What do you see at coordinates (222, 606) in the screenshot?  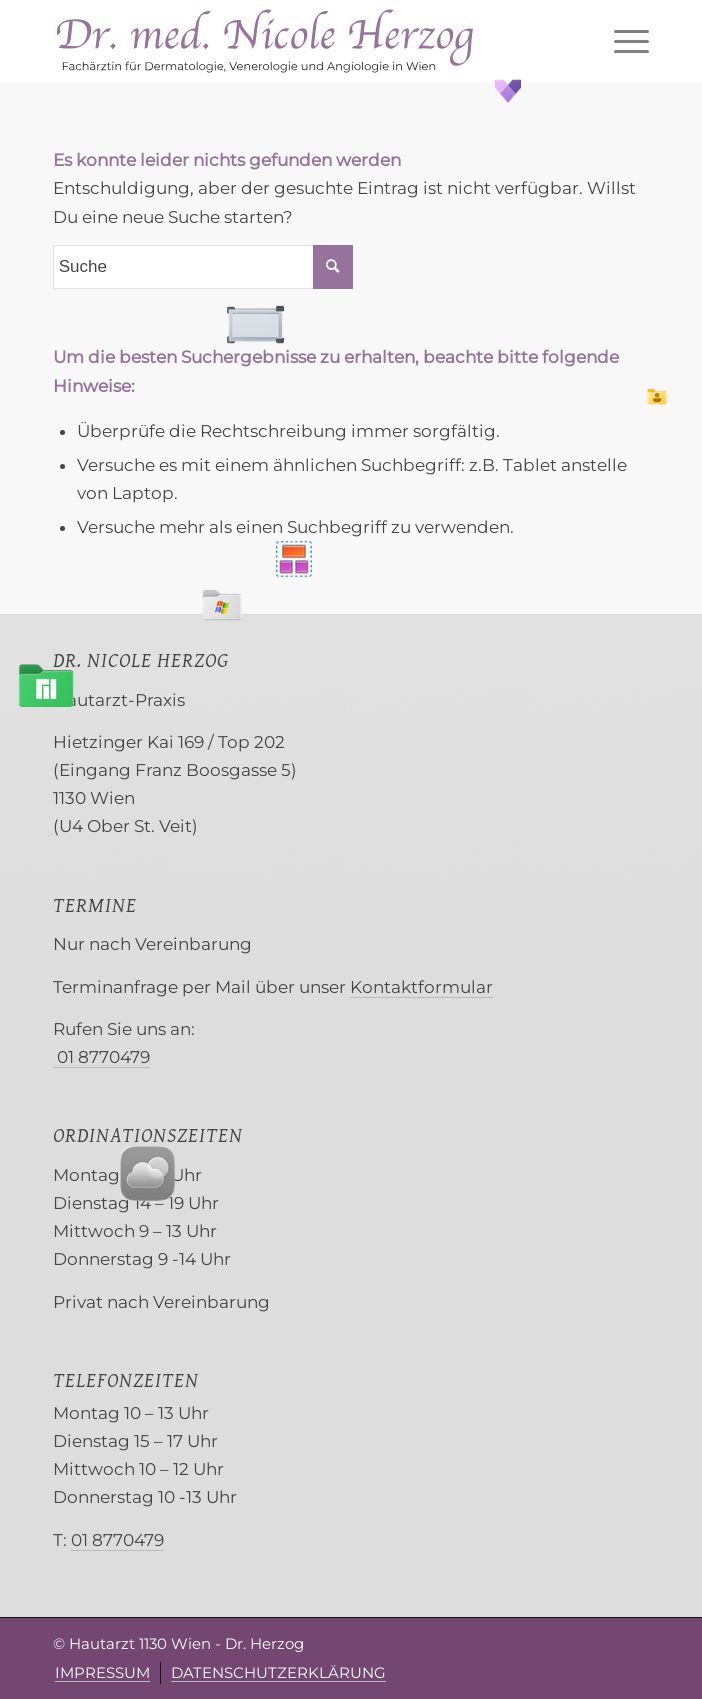 I see `open folder containing windows xp files or programs` at bounding box center [222, 606].